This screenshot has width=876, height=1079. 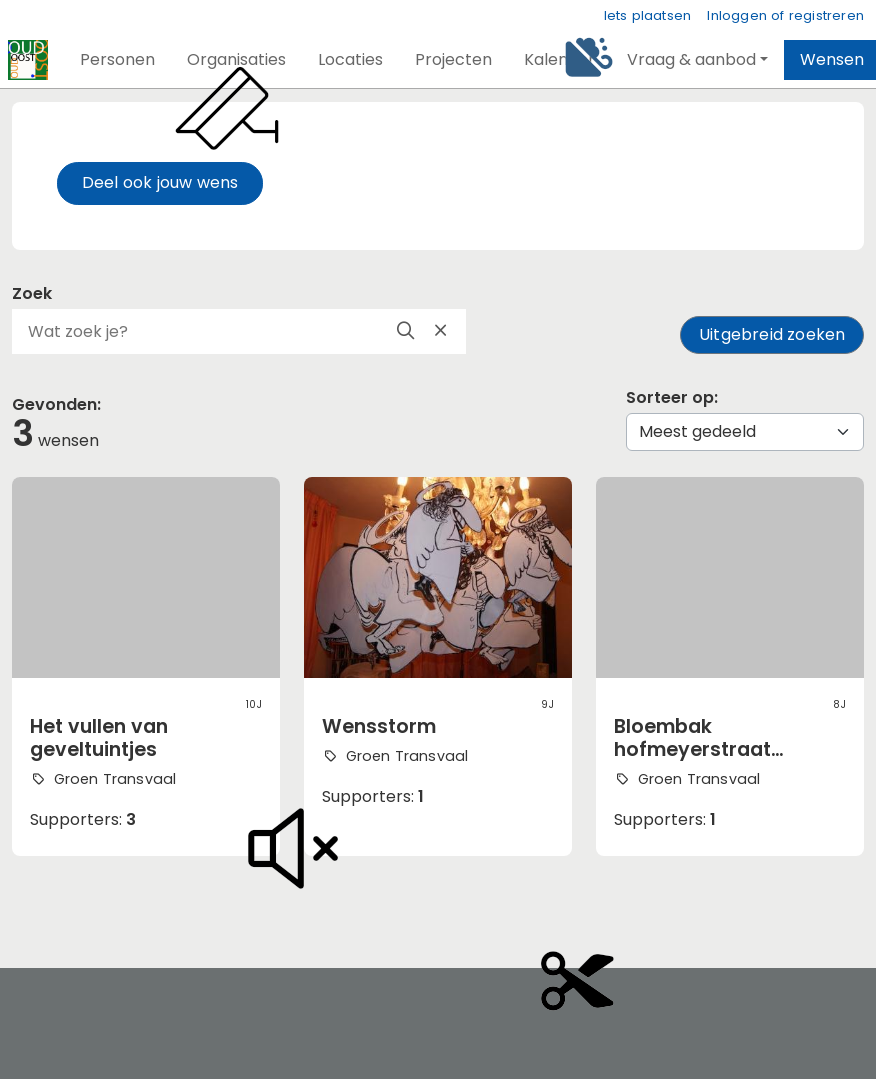 What do you see at coordinates (291, 848) in the screenshot?
I see `mute audio or sound` at bounding box center [291, 848].